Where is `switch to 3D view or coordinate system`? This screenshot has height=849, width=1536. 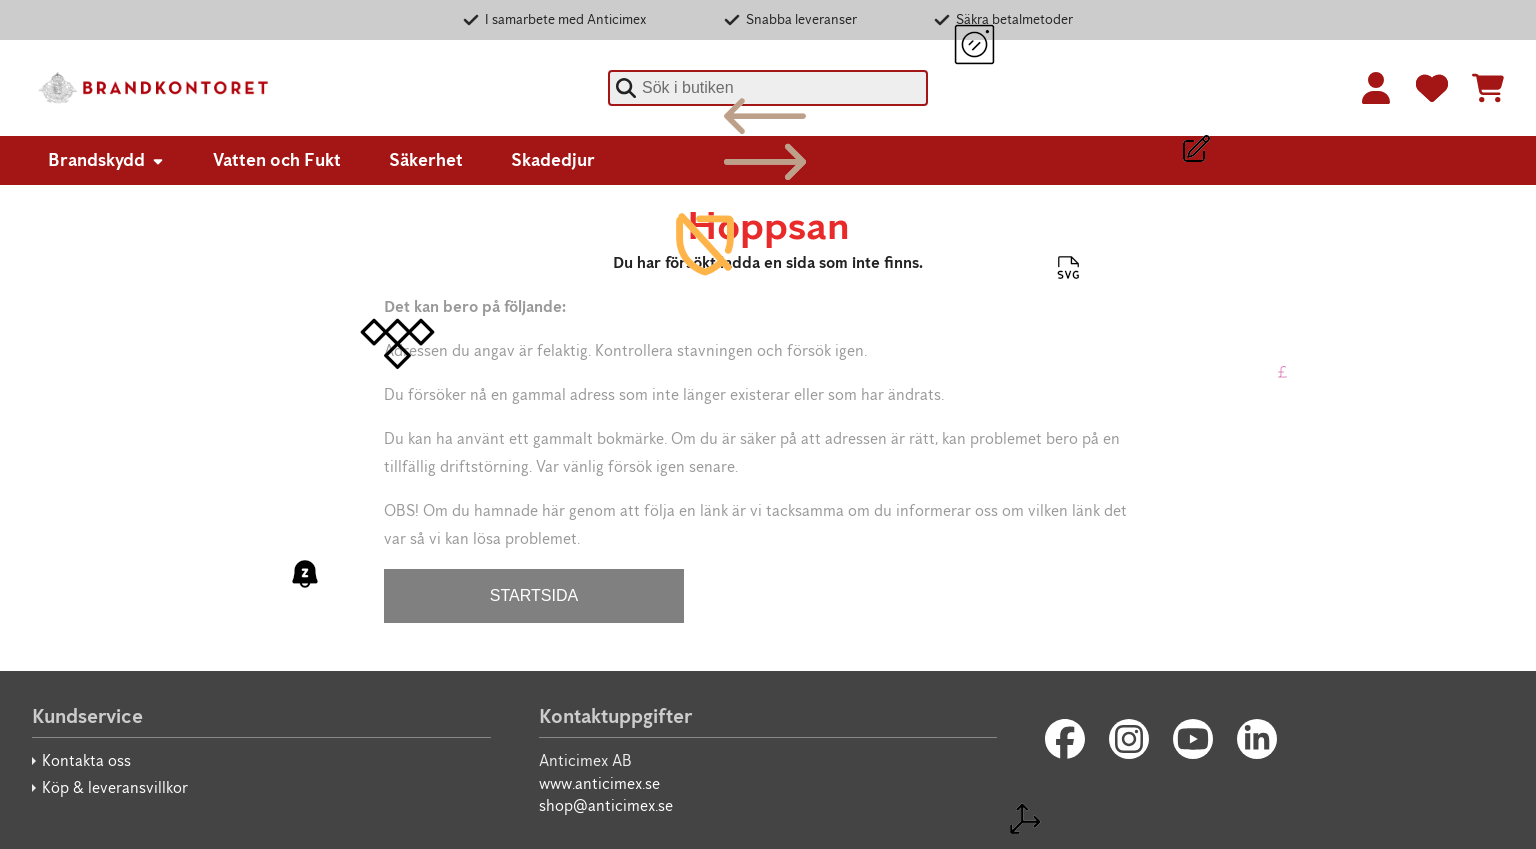
switch to 3D view or coordinate system is located at coordinates (1023, 820).